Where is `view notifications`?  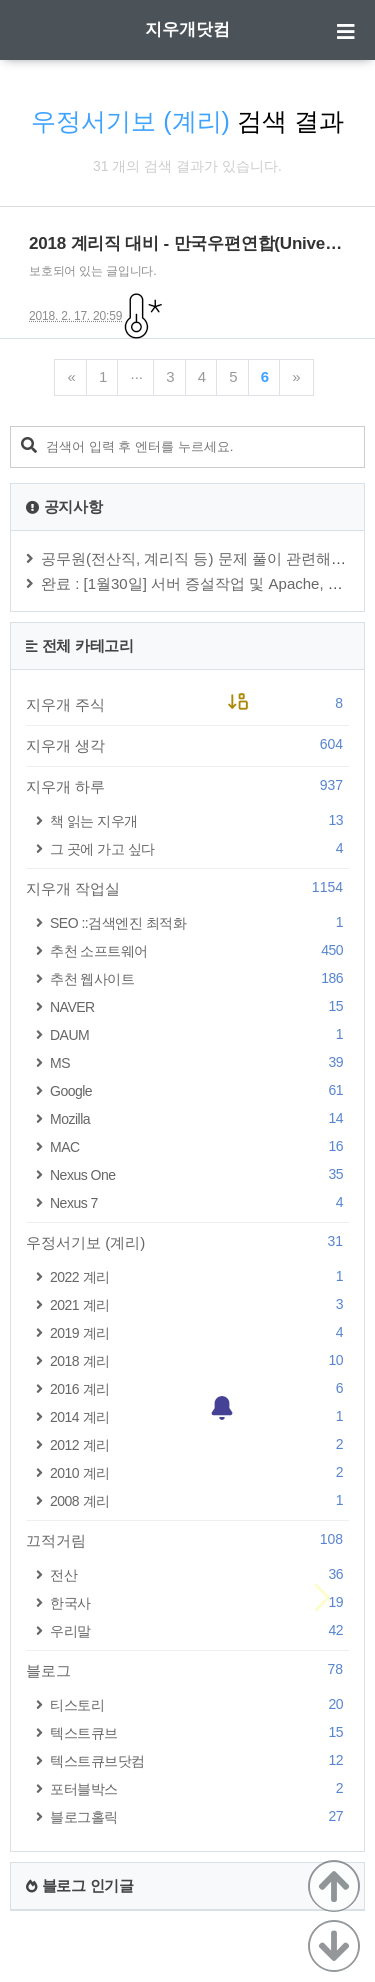
view notifications is located at coordinates (222, 1408).